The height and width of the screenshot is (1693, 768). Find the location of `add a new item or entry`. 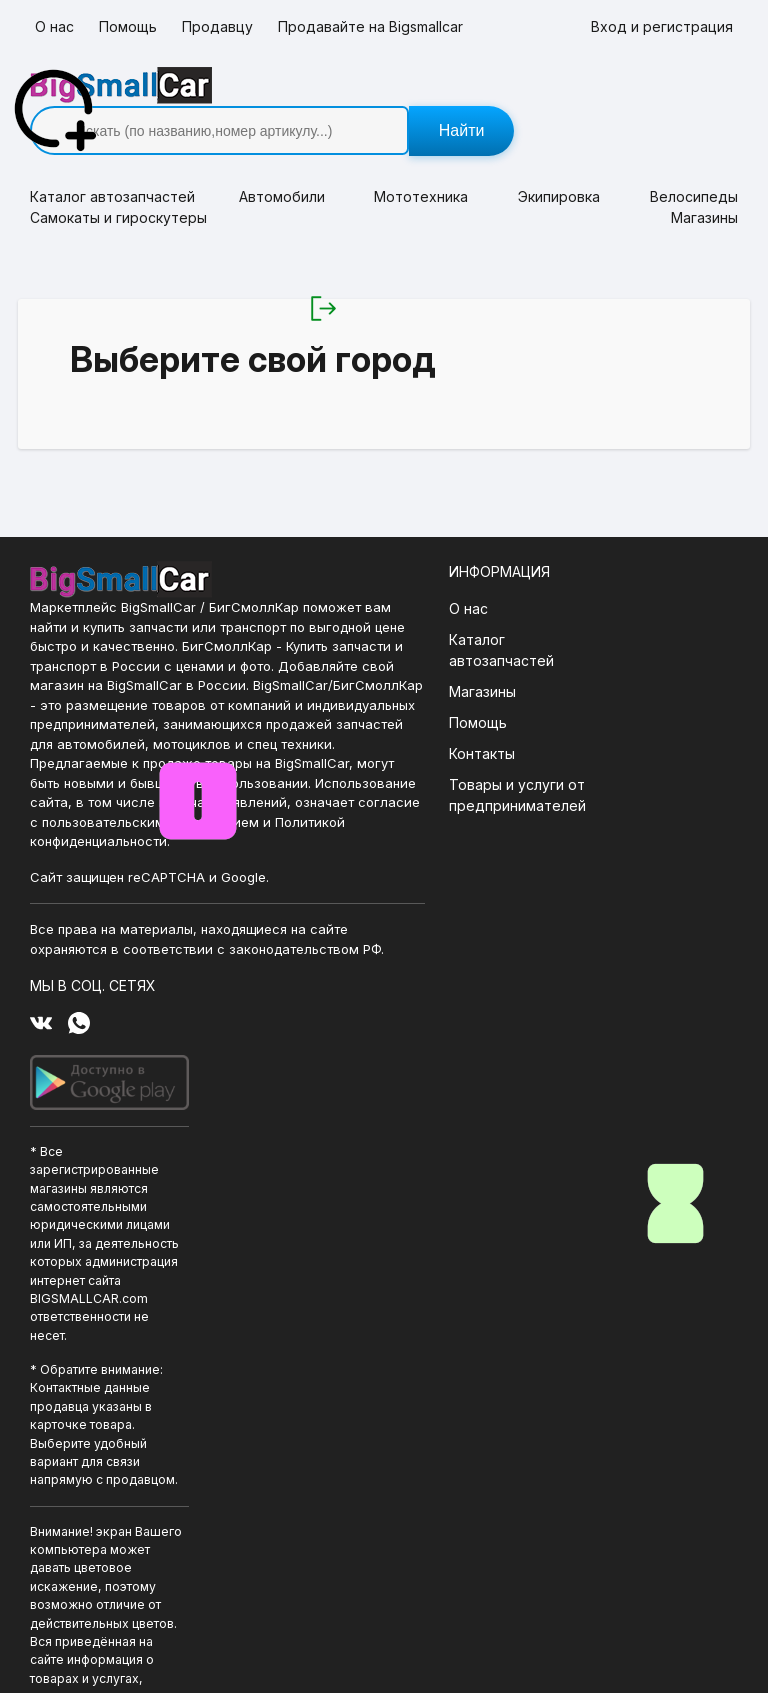

add a new item or entry is located at coordinates (53, 108).